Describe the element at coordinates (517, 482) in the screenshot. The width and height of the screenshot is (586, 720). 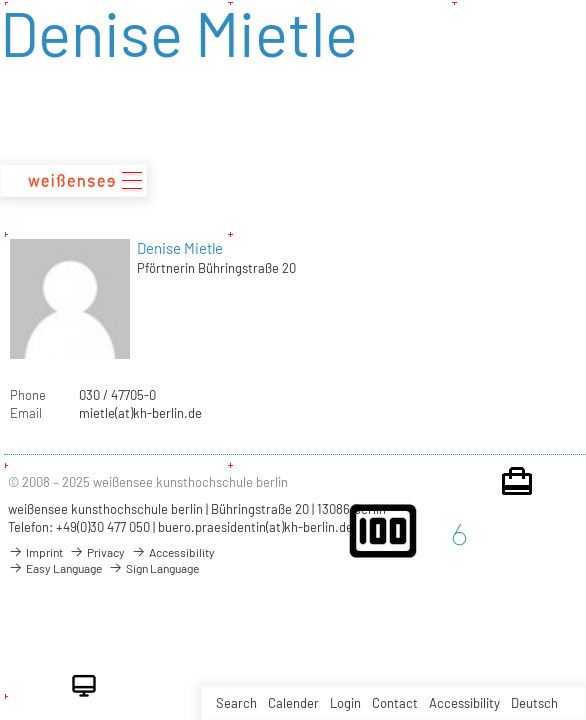
I see `access travel documents or boarding passes` at that location.